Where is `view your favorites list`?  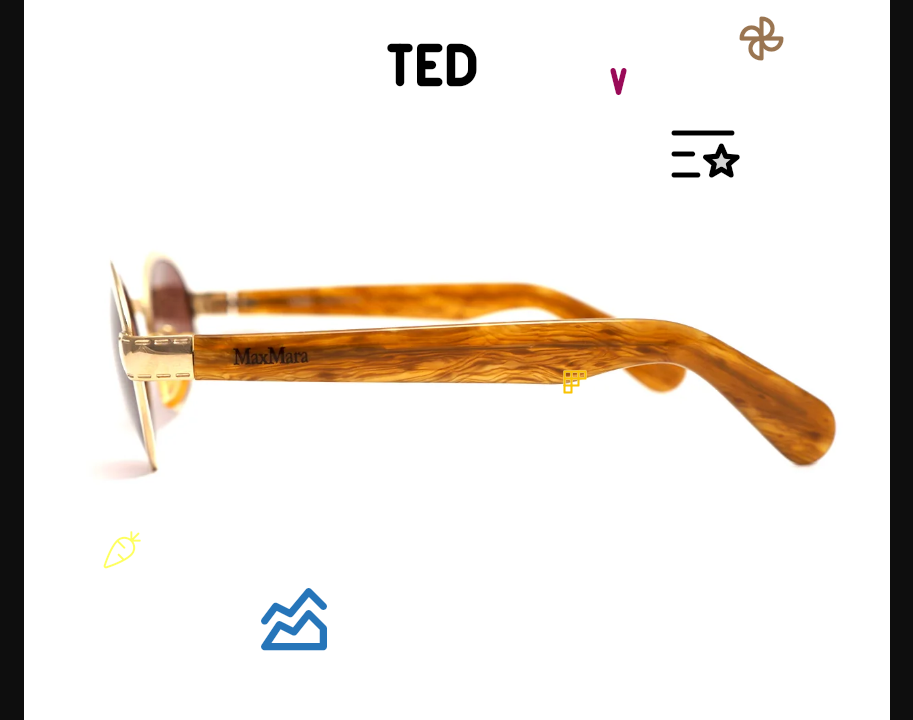
view your favorites list is located at coordinates (703, 154).